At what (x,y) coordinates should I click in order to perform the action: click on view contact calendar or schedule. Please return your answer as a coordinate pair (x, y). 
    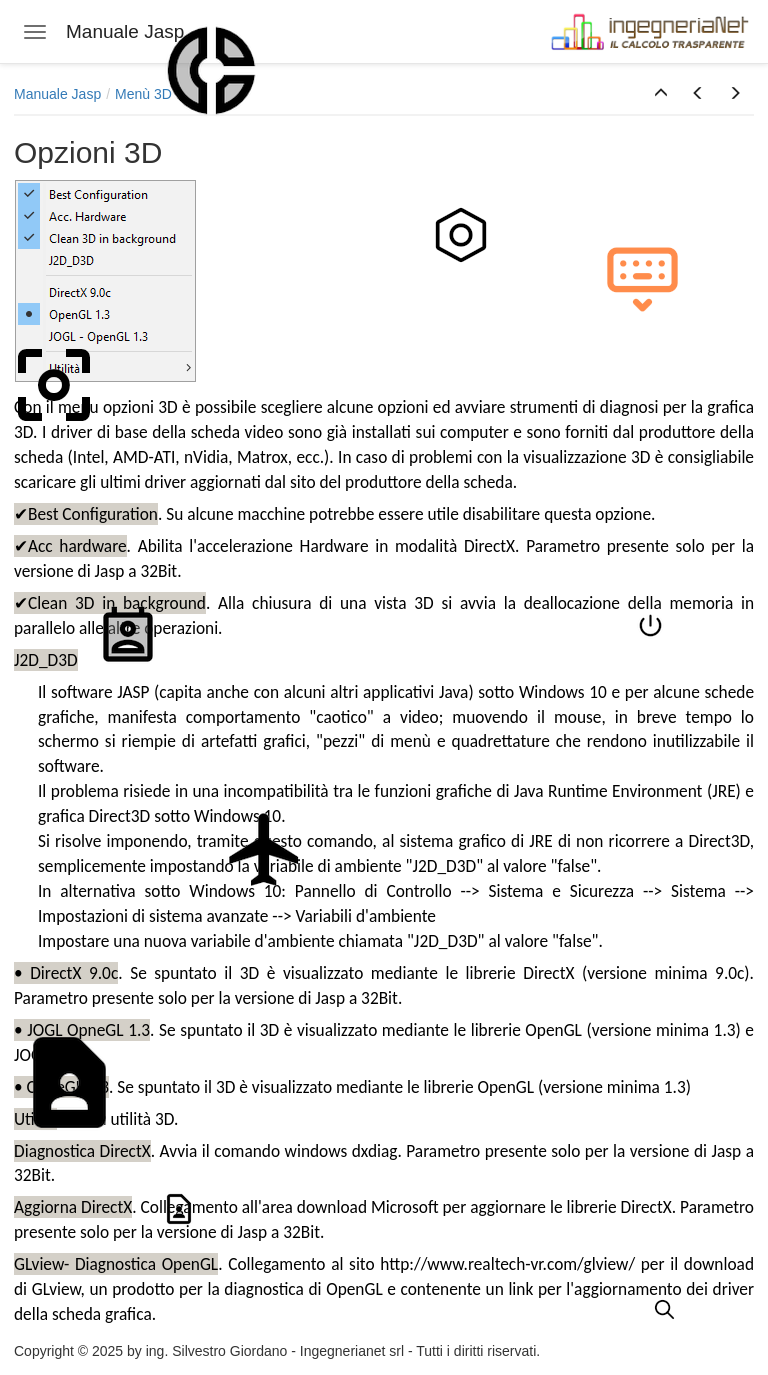
    Looking at the image, I should click on (128, 637).